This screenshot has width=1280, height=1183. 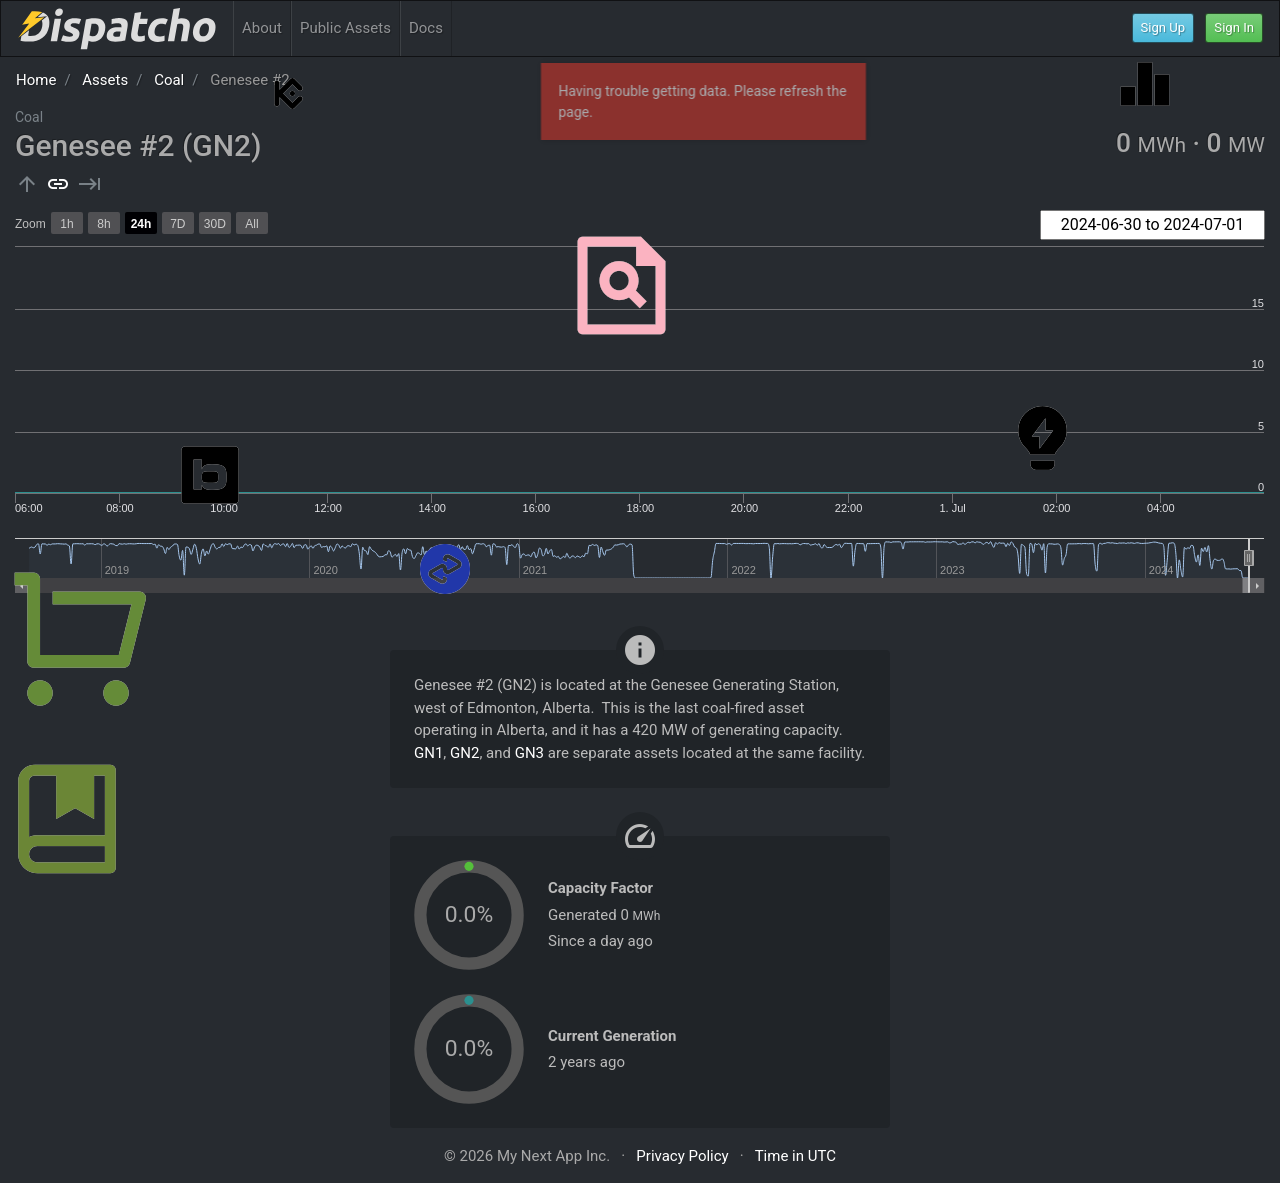 I want to click on open the KuCoin cryptocurrency exchange app, so click(x=288, y=93).